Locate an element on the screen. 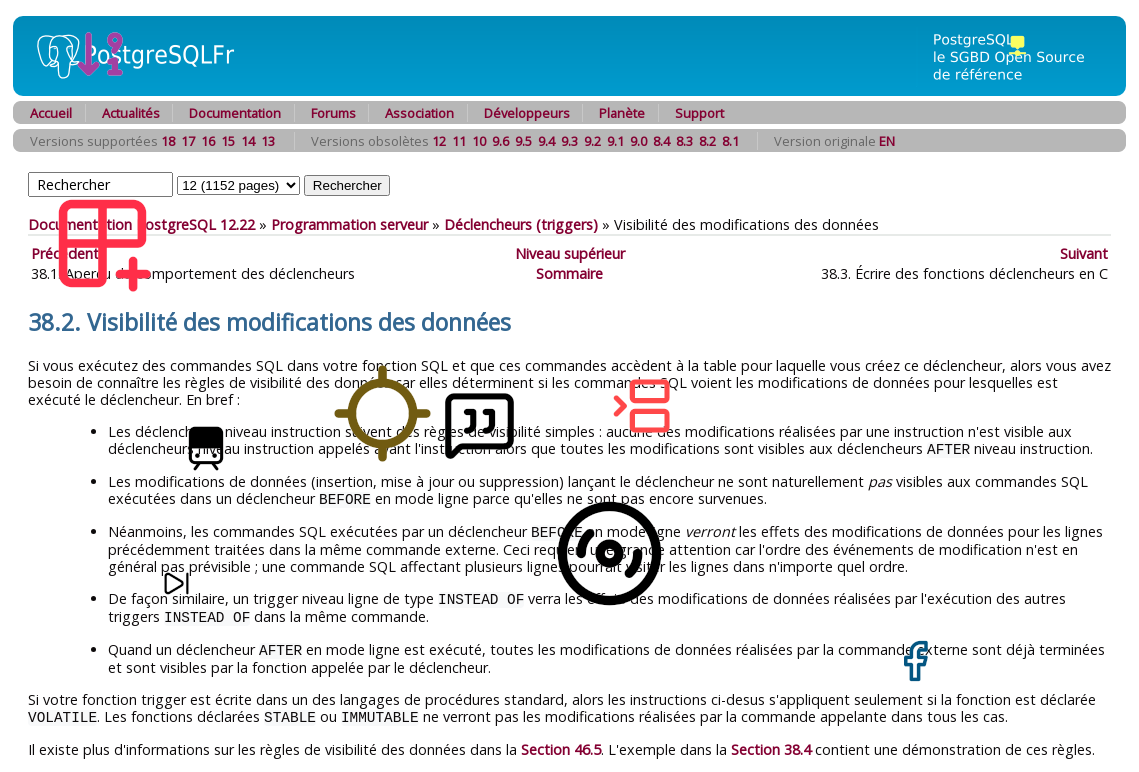  view event details on a timeline is located at coordinates (1017, 45).